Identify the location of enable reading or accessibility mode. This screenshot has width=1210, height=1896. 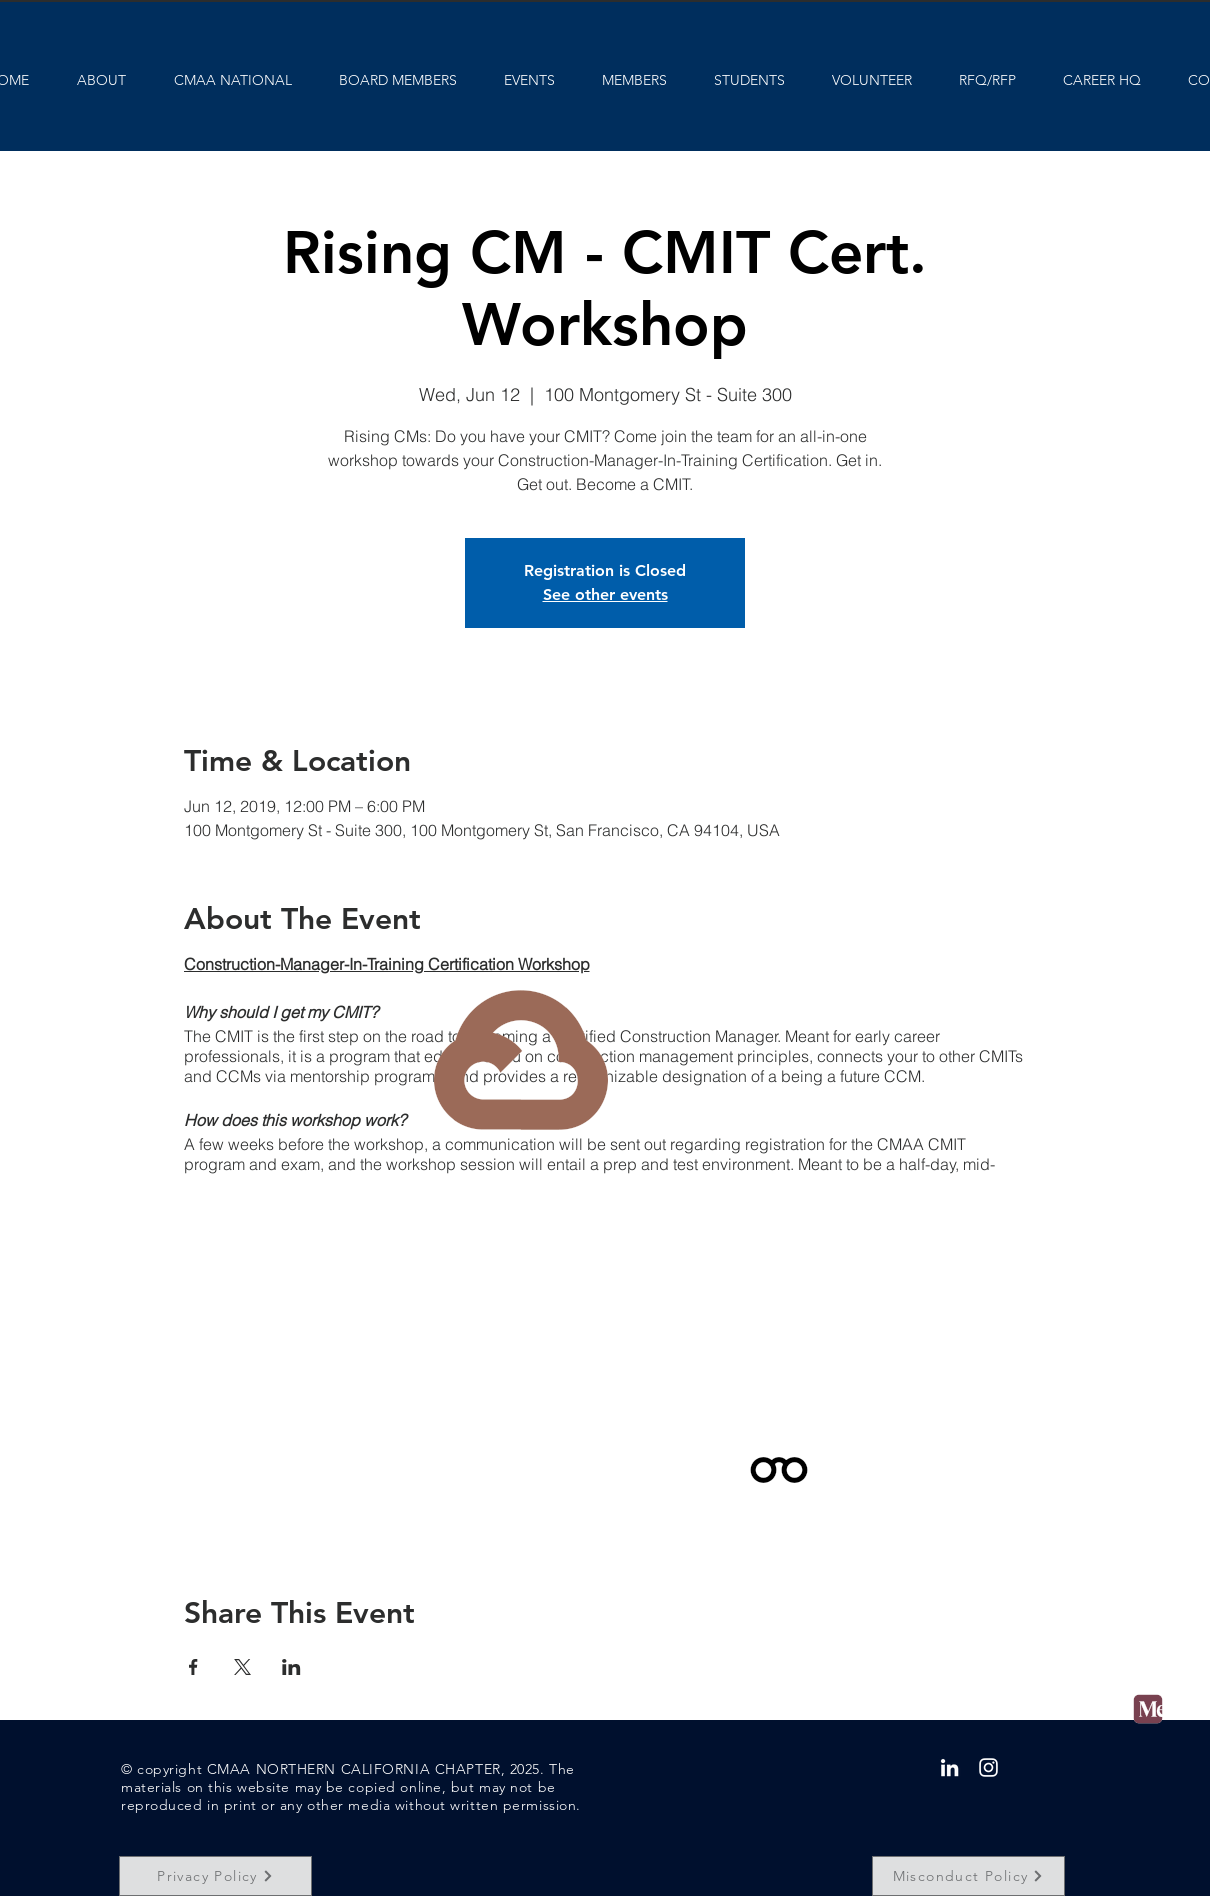
(779, 1470).